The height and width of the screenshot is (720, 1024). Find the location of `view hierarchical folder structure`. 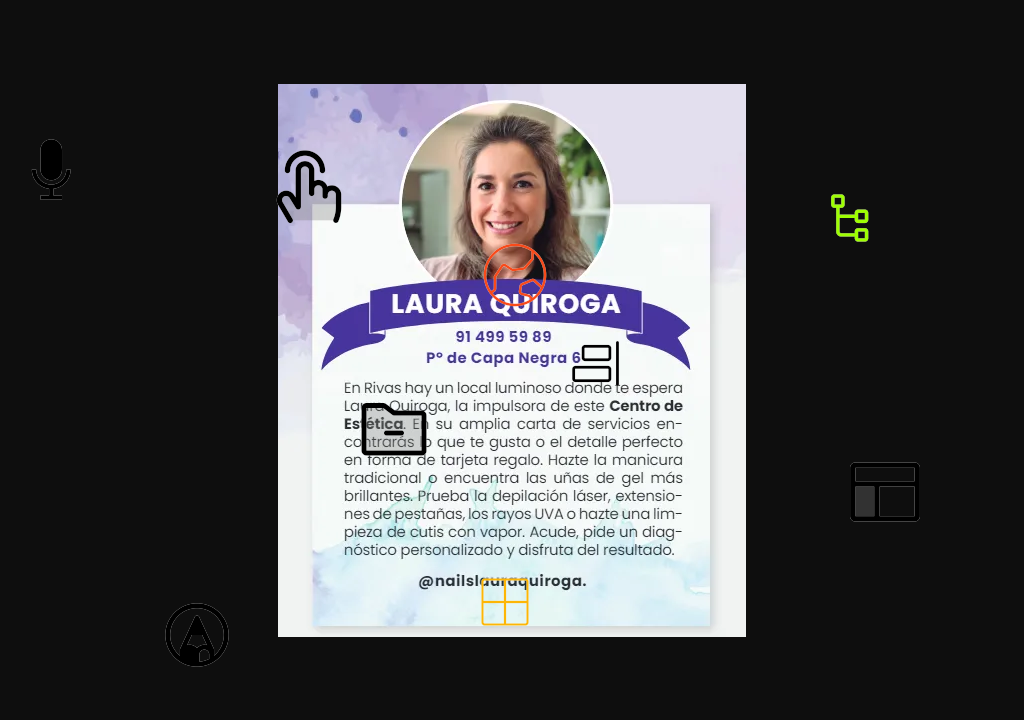

view hierarchical folder structure is located at coordinates (848, 218).